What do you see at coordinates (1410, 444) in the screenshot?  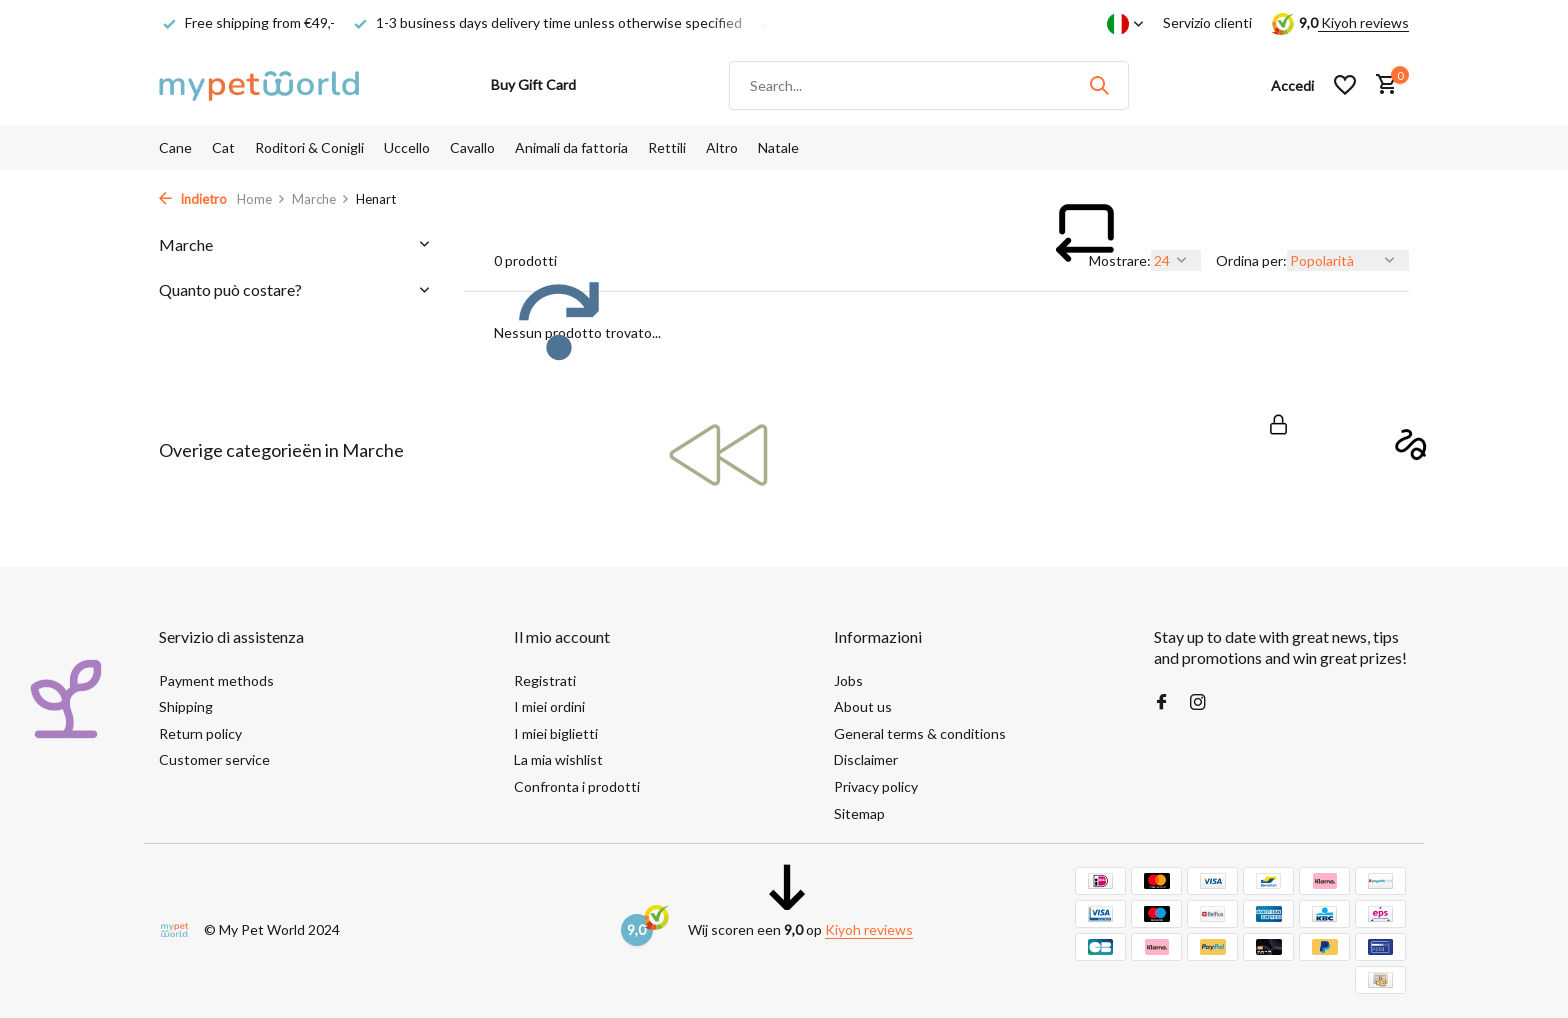 I see `decorative squiggle or flourish element` at bounding box center [1410, 444].